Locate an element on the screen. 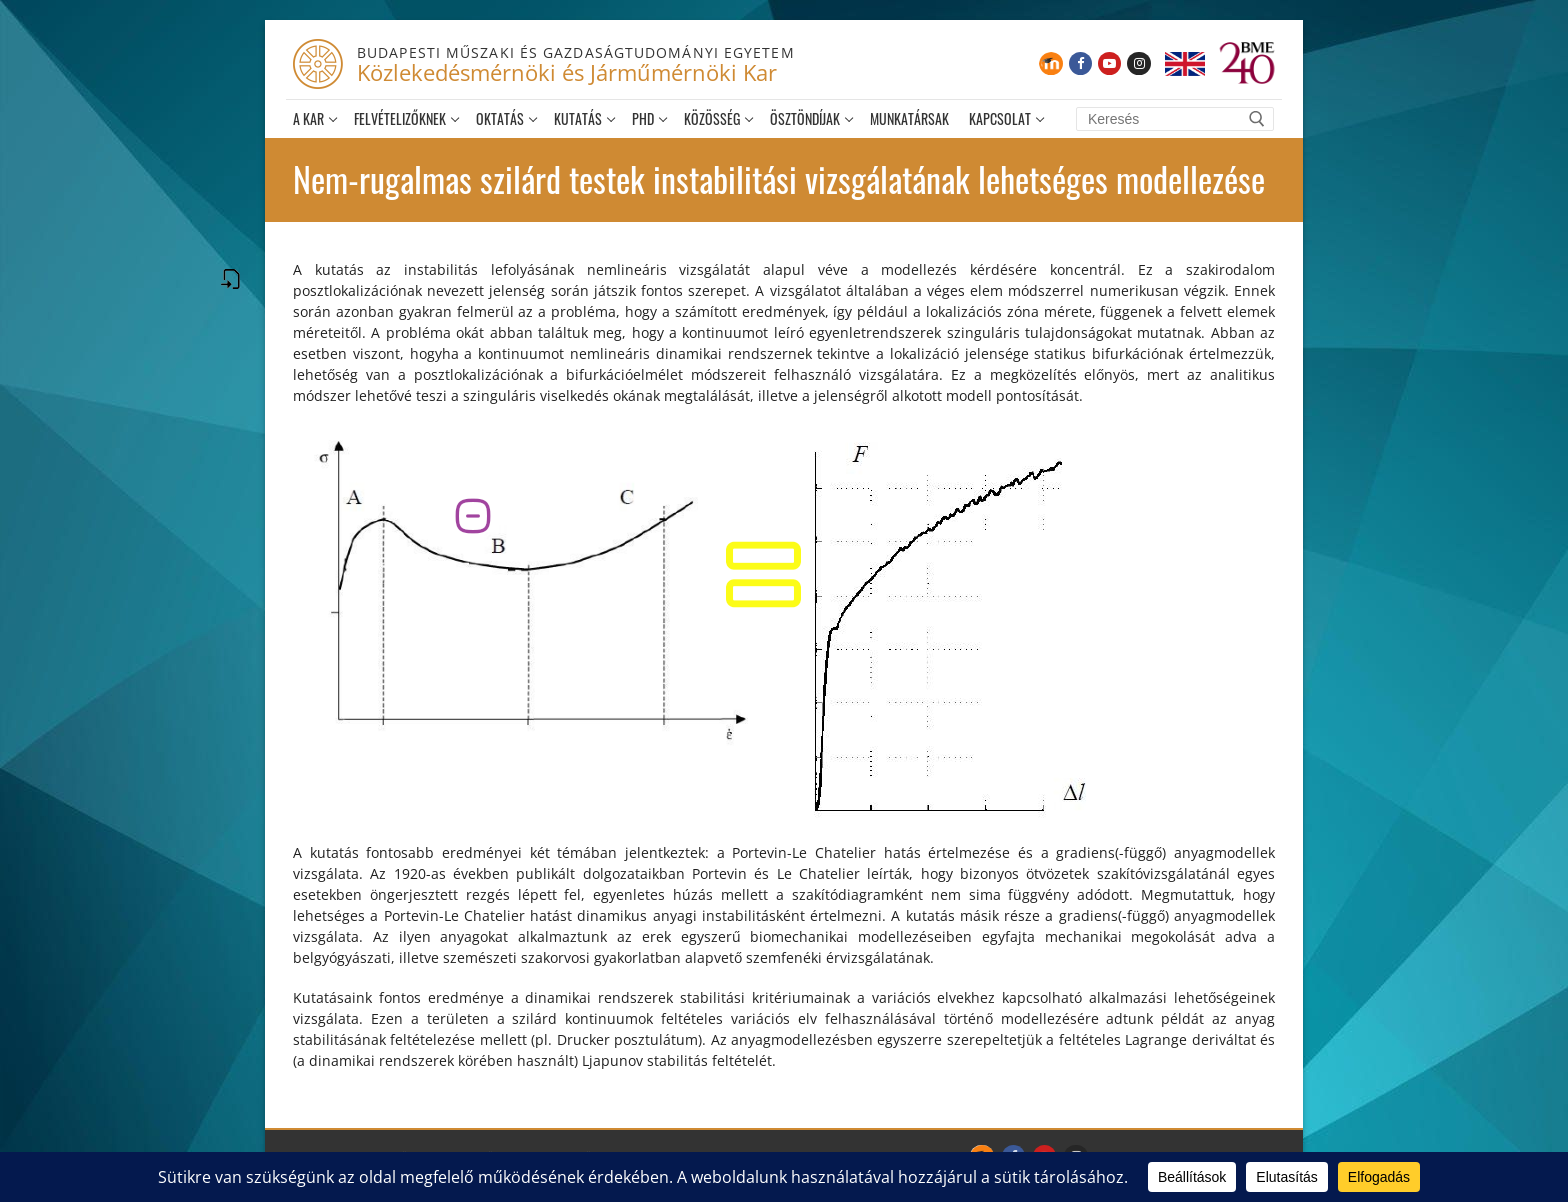 Image resolution: width=1568 pixels, height=1202 pixels. indicates a file has been moved to another location is located at coordinates (231, 279).